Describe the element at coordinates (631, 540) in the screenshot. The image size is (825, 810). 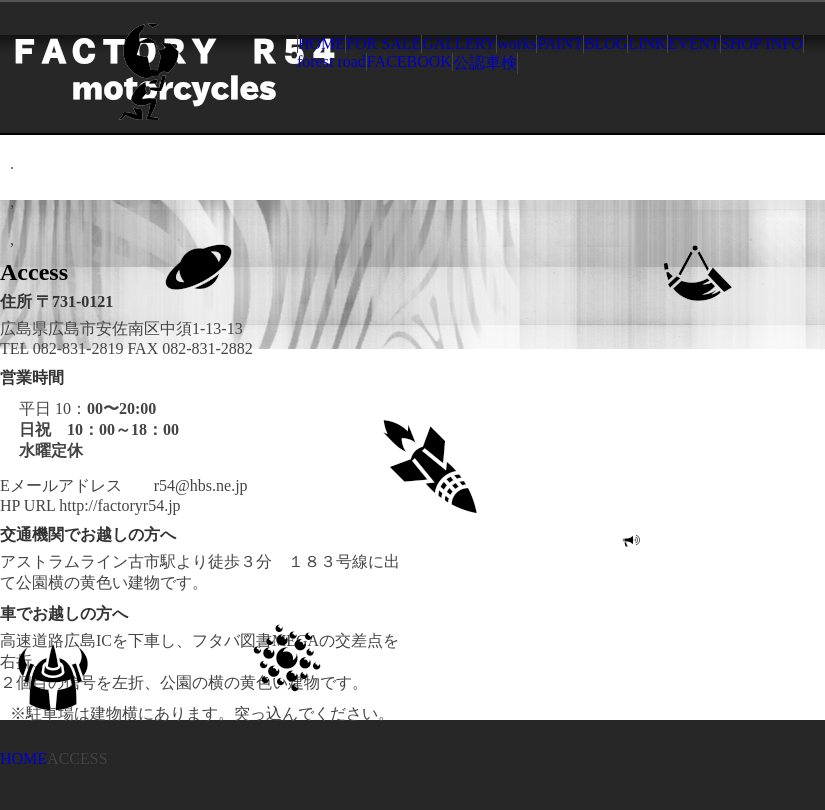
I see `make an announcement or broadcast` at that location.